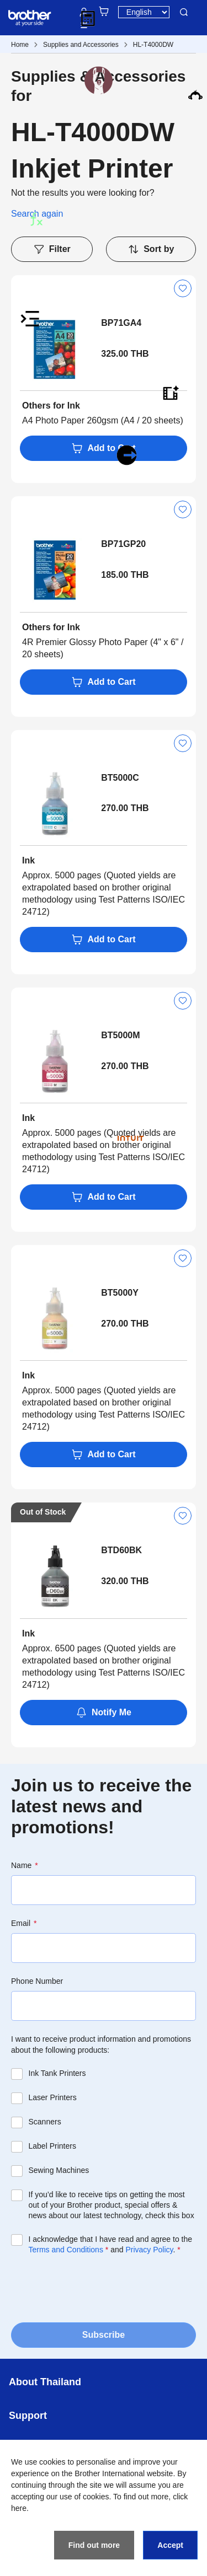 The image size is (207, 2576). I want to click on open vikunja task management app, so click(98, 80).